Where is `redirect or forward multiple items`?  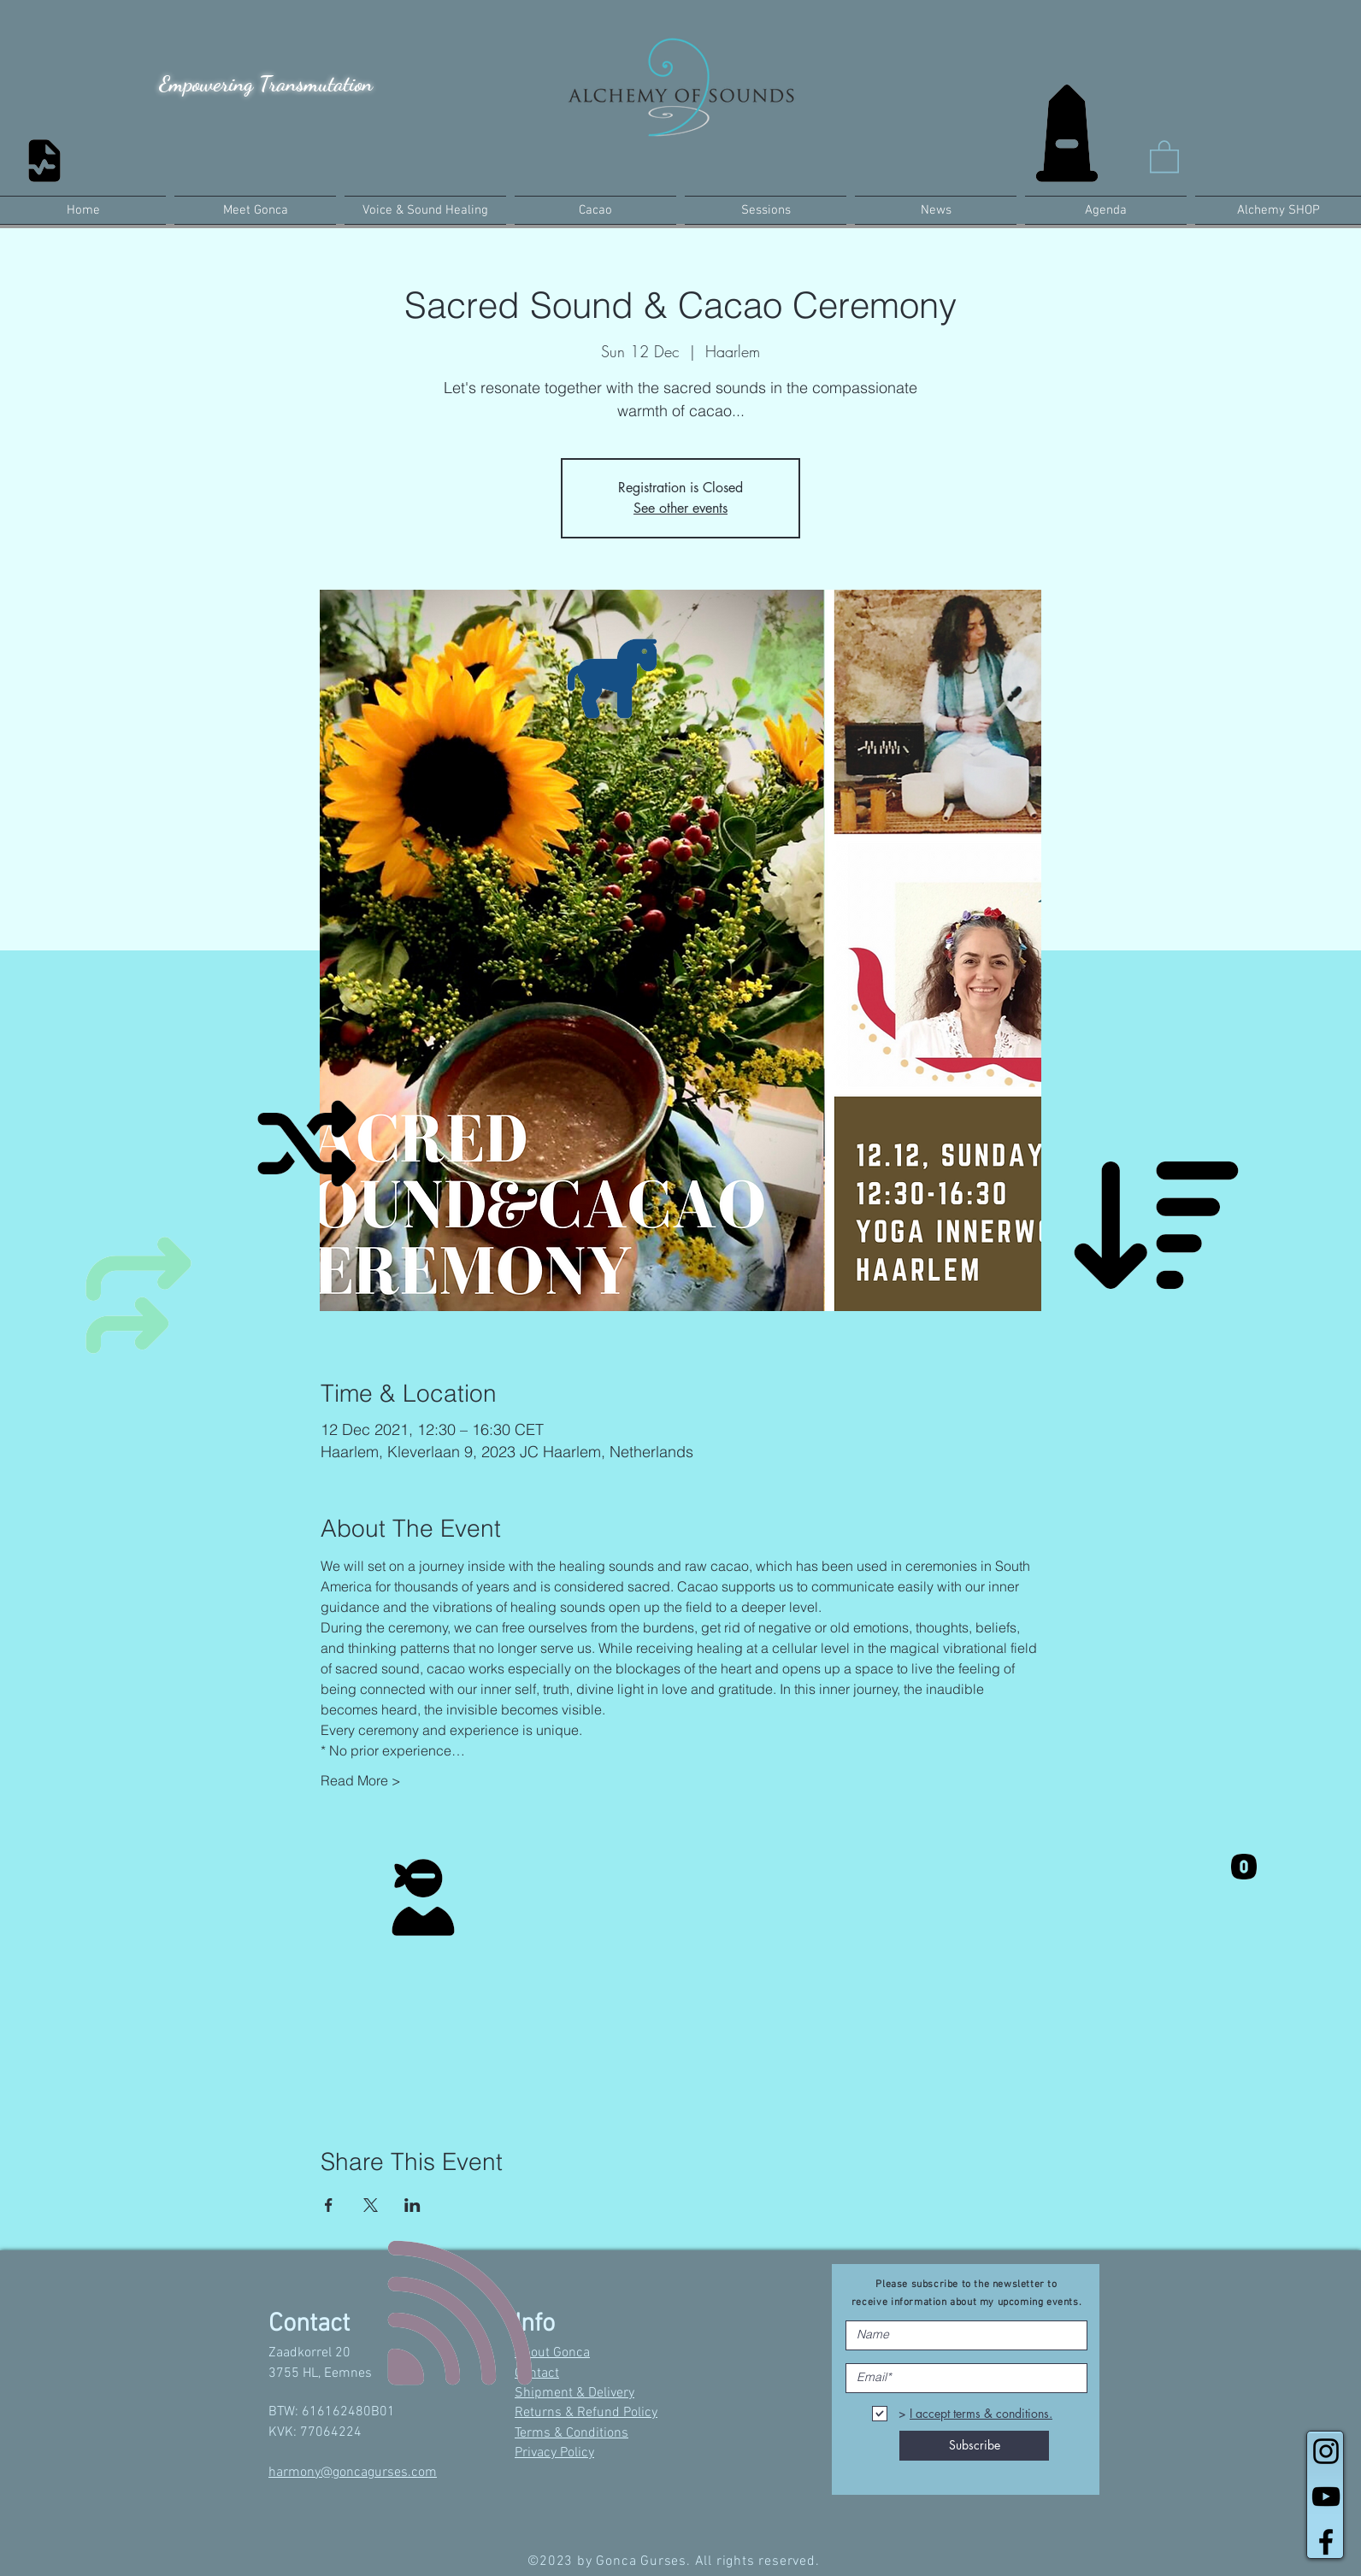
redirect or forward multiple items is located at coordinates (138, 1301).